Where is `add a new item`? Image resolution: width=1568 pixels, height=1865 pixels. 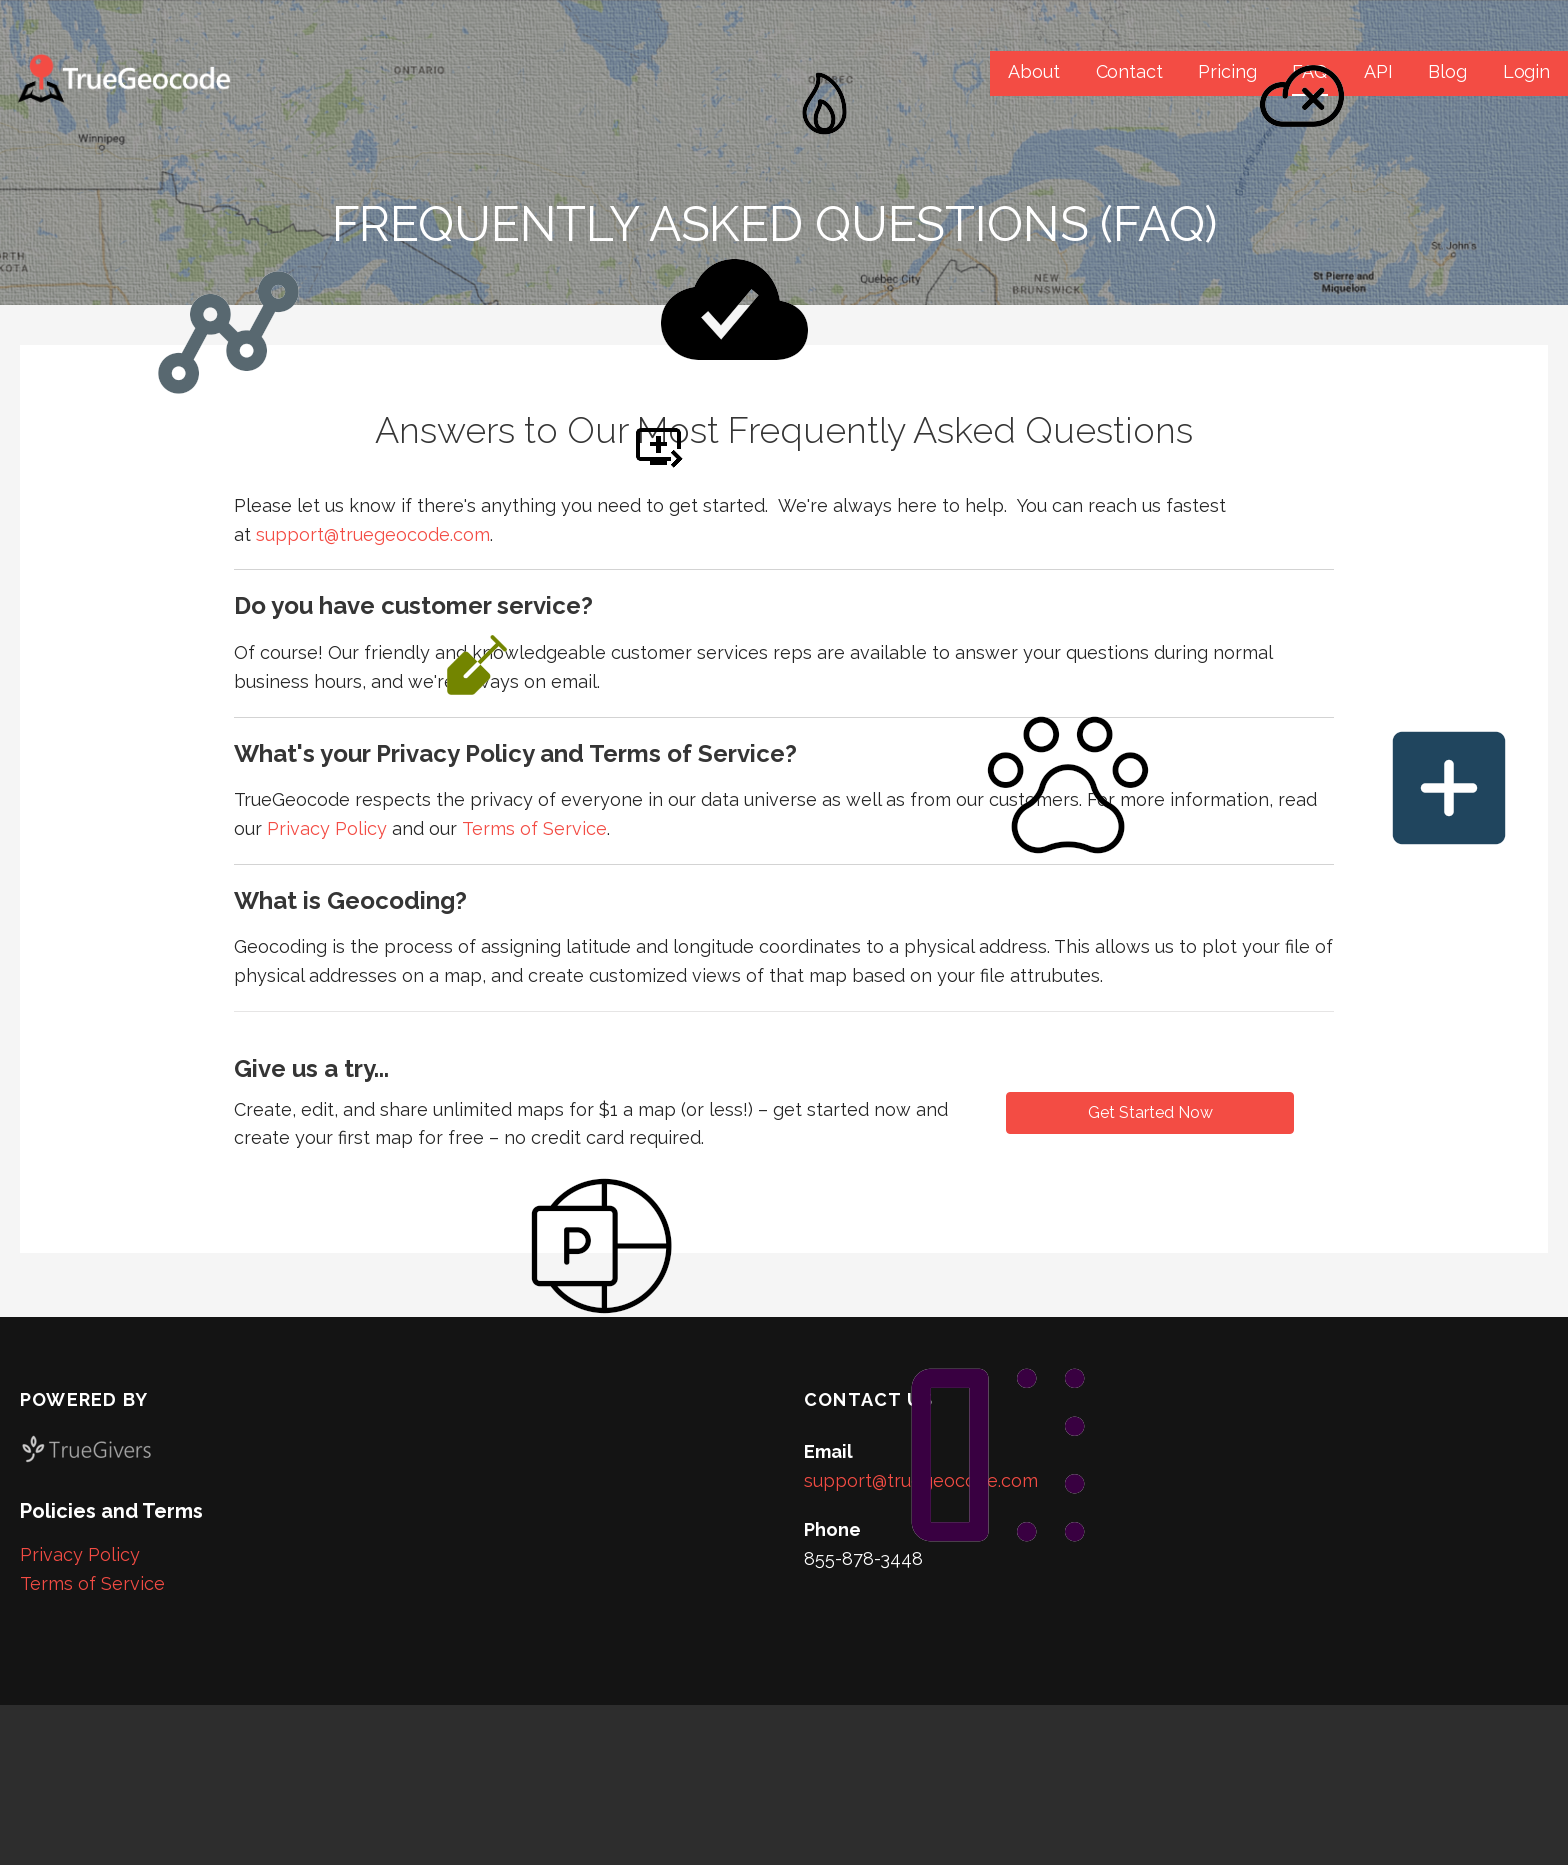
add a new item is located at coordinates (1449, 788).